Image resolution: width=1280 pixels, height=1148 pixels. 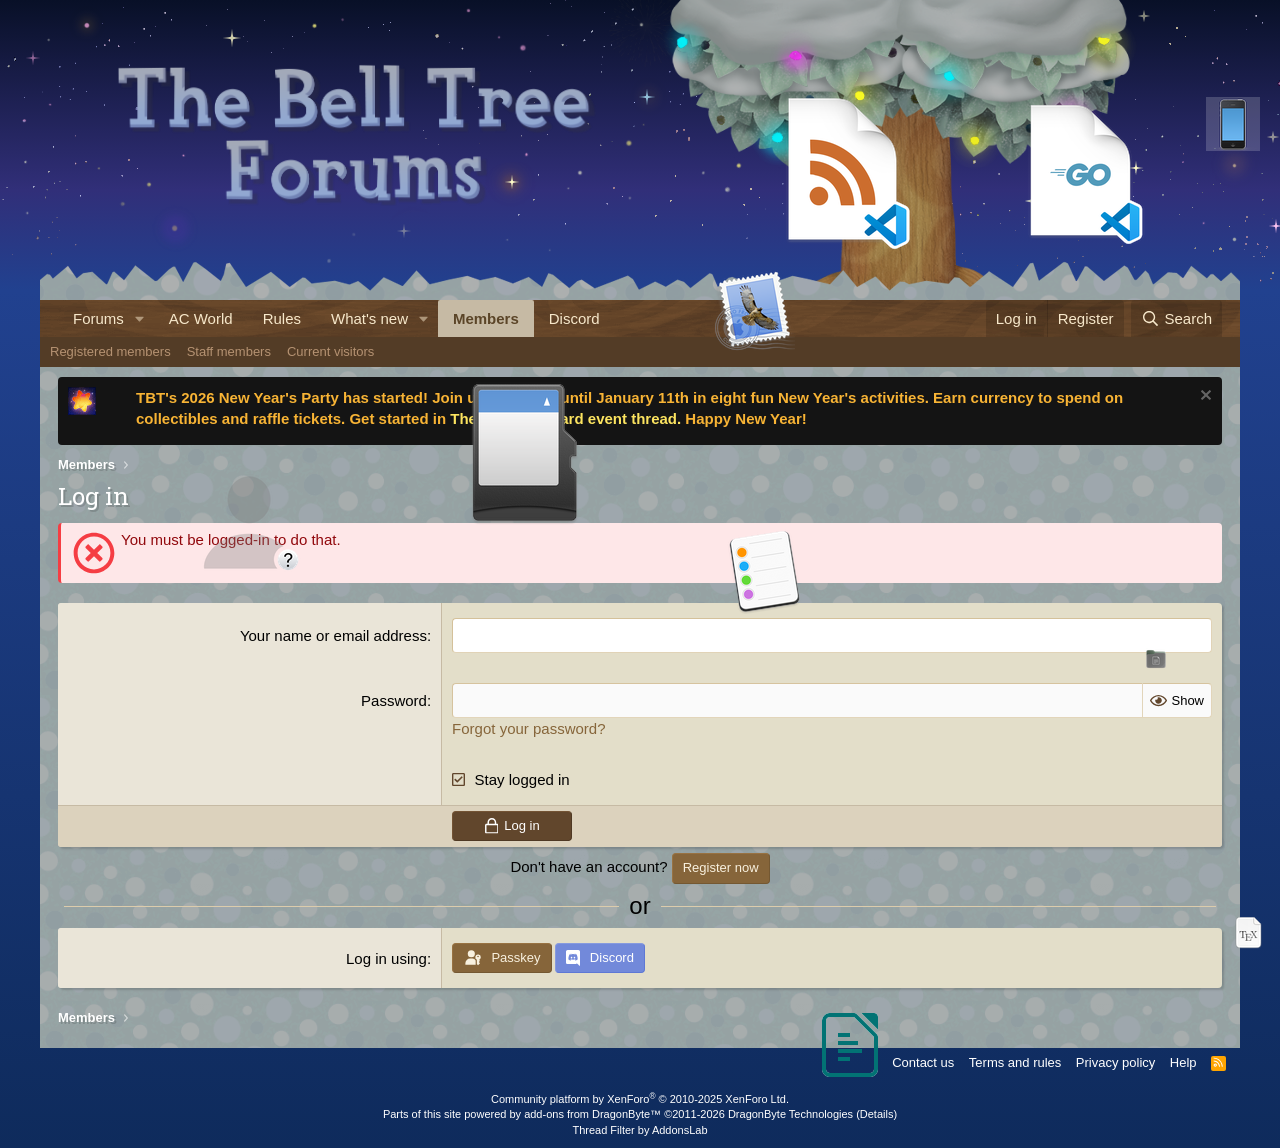 I want to click on microSD or TransFlash memory card storage device, so click(x=527, y=454).